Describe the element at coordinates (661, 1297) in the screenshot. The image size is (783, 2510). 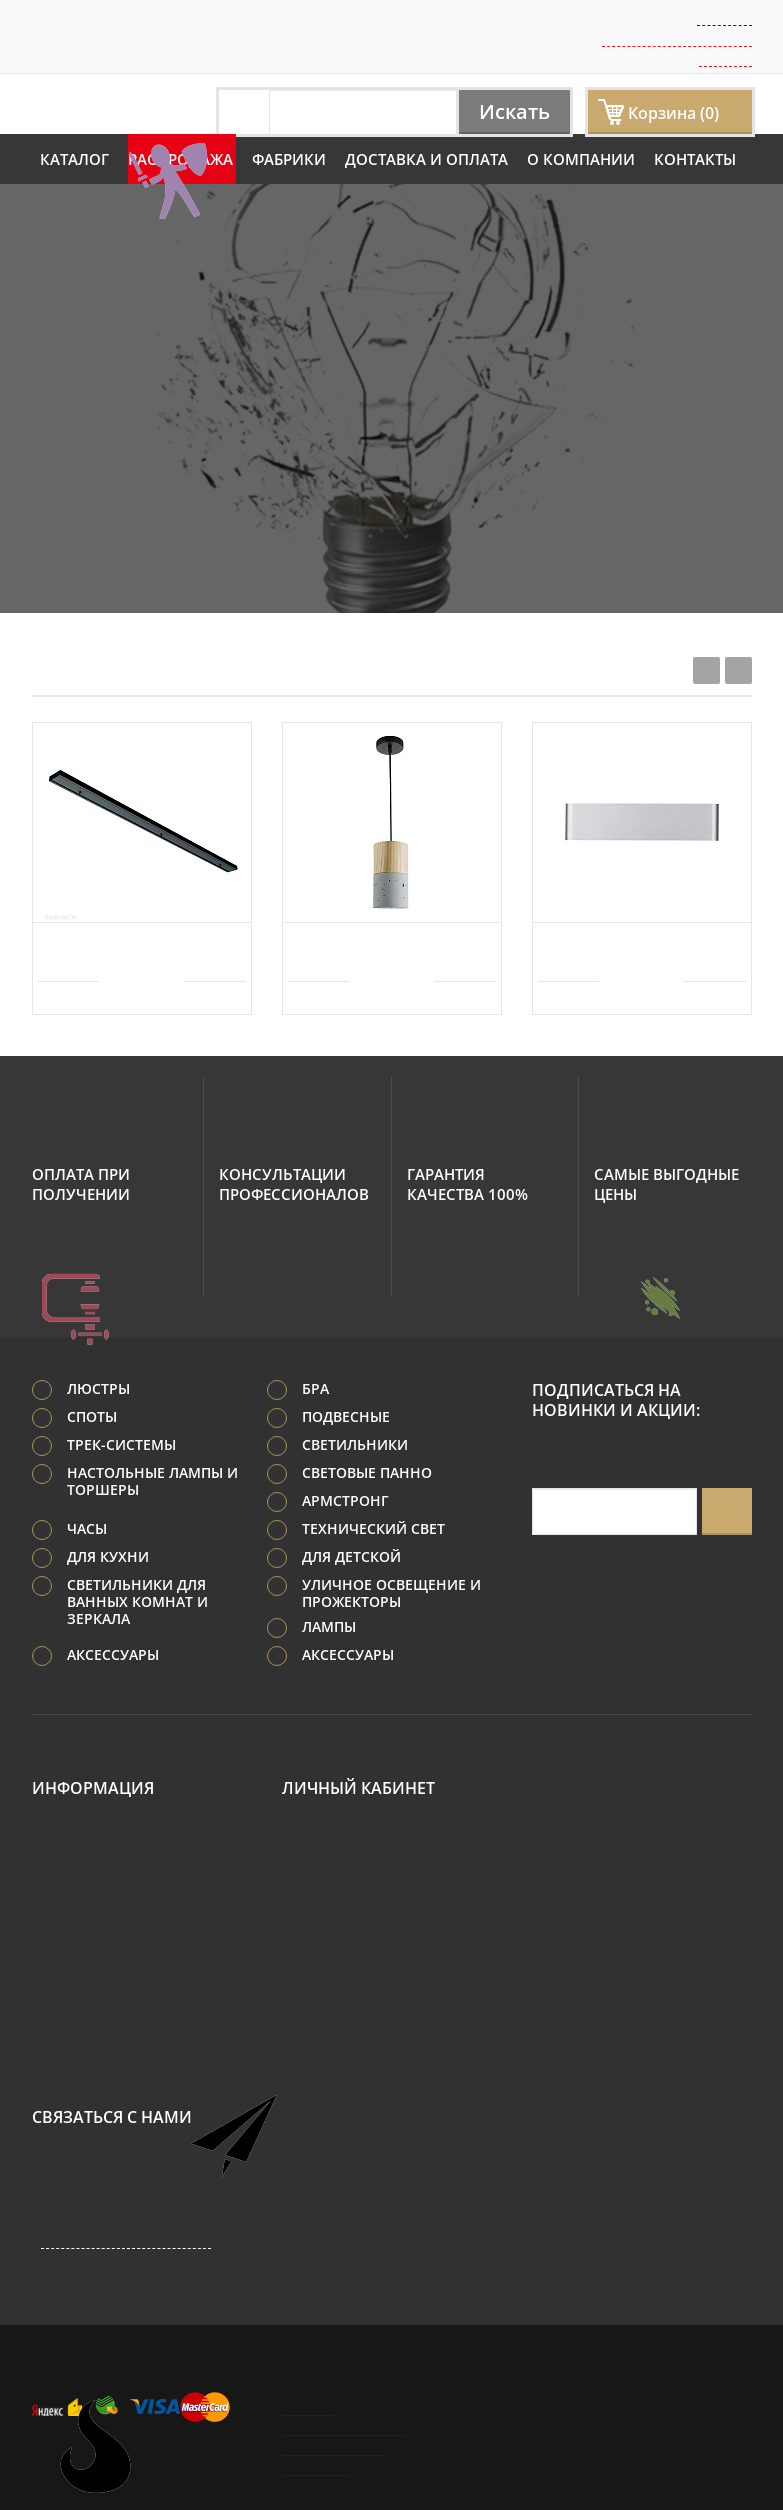
I see `indicates speed or quick movement in a game` at that location.